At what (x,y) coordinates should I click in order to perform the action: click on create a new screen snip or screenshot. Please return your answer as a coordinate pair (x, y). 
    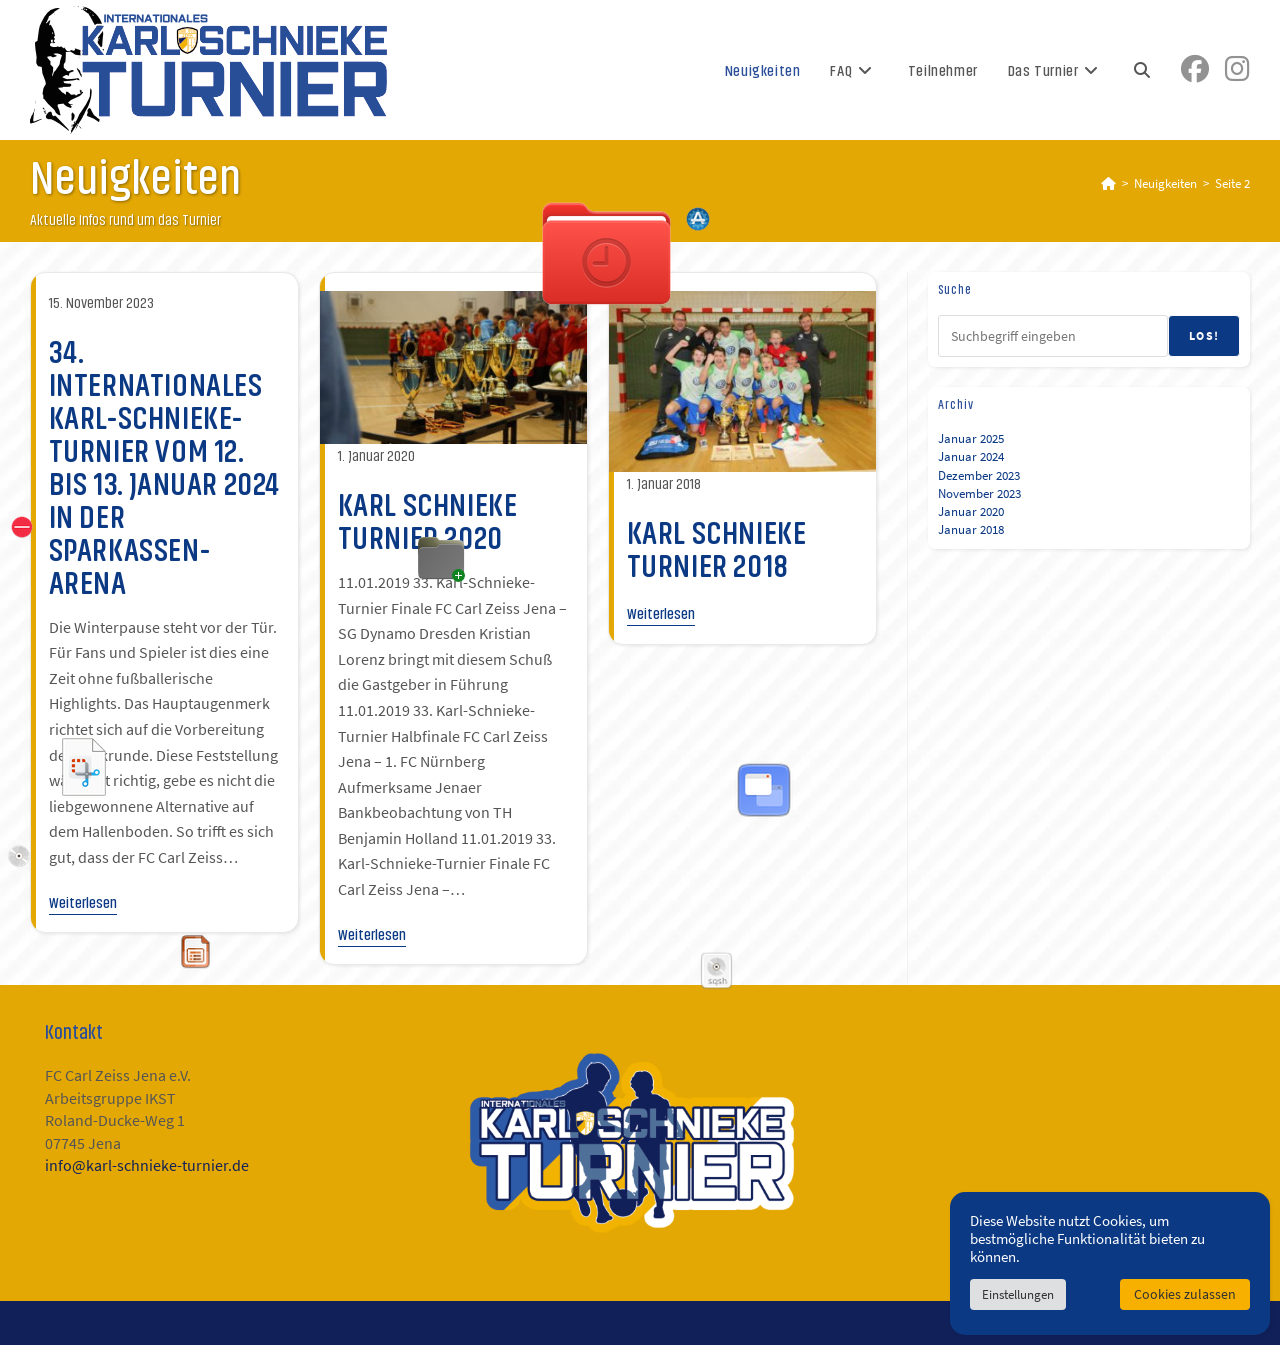
    Looking at the image, I should click on (84, 767).